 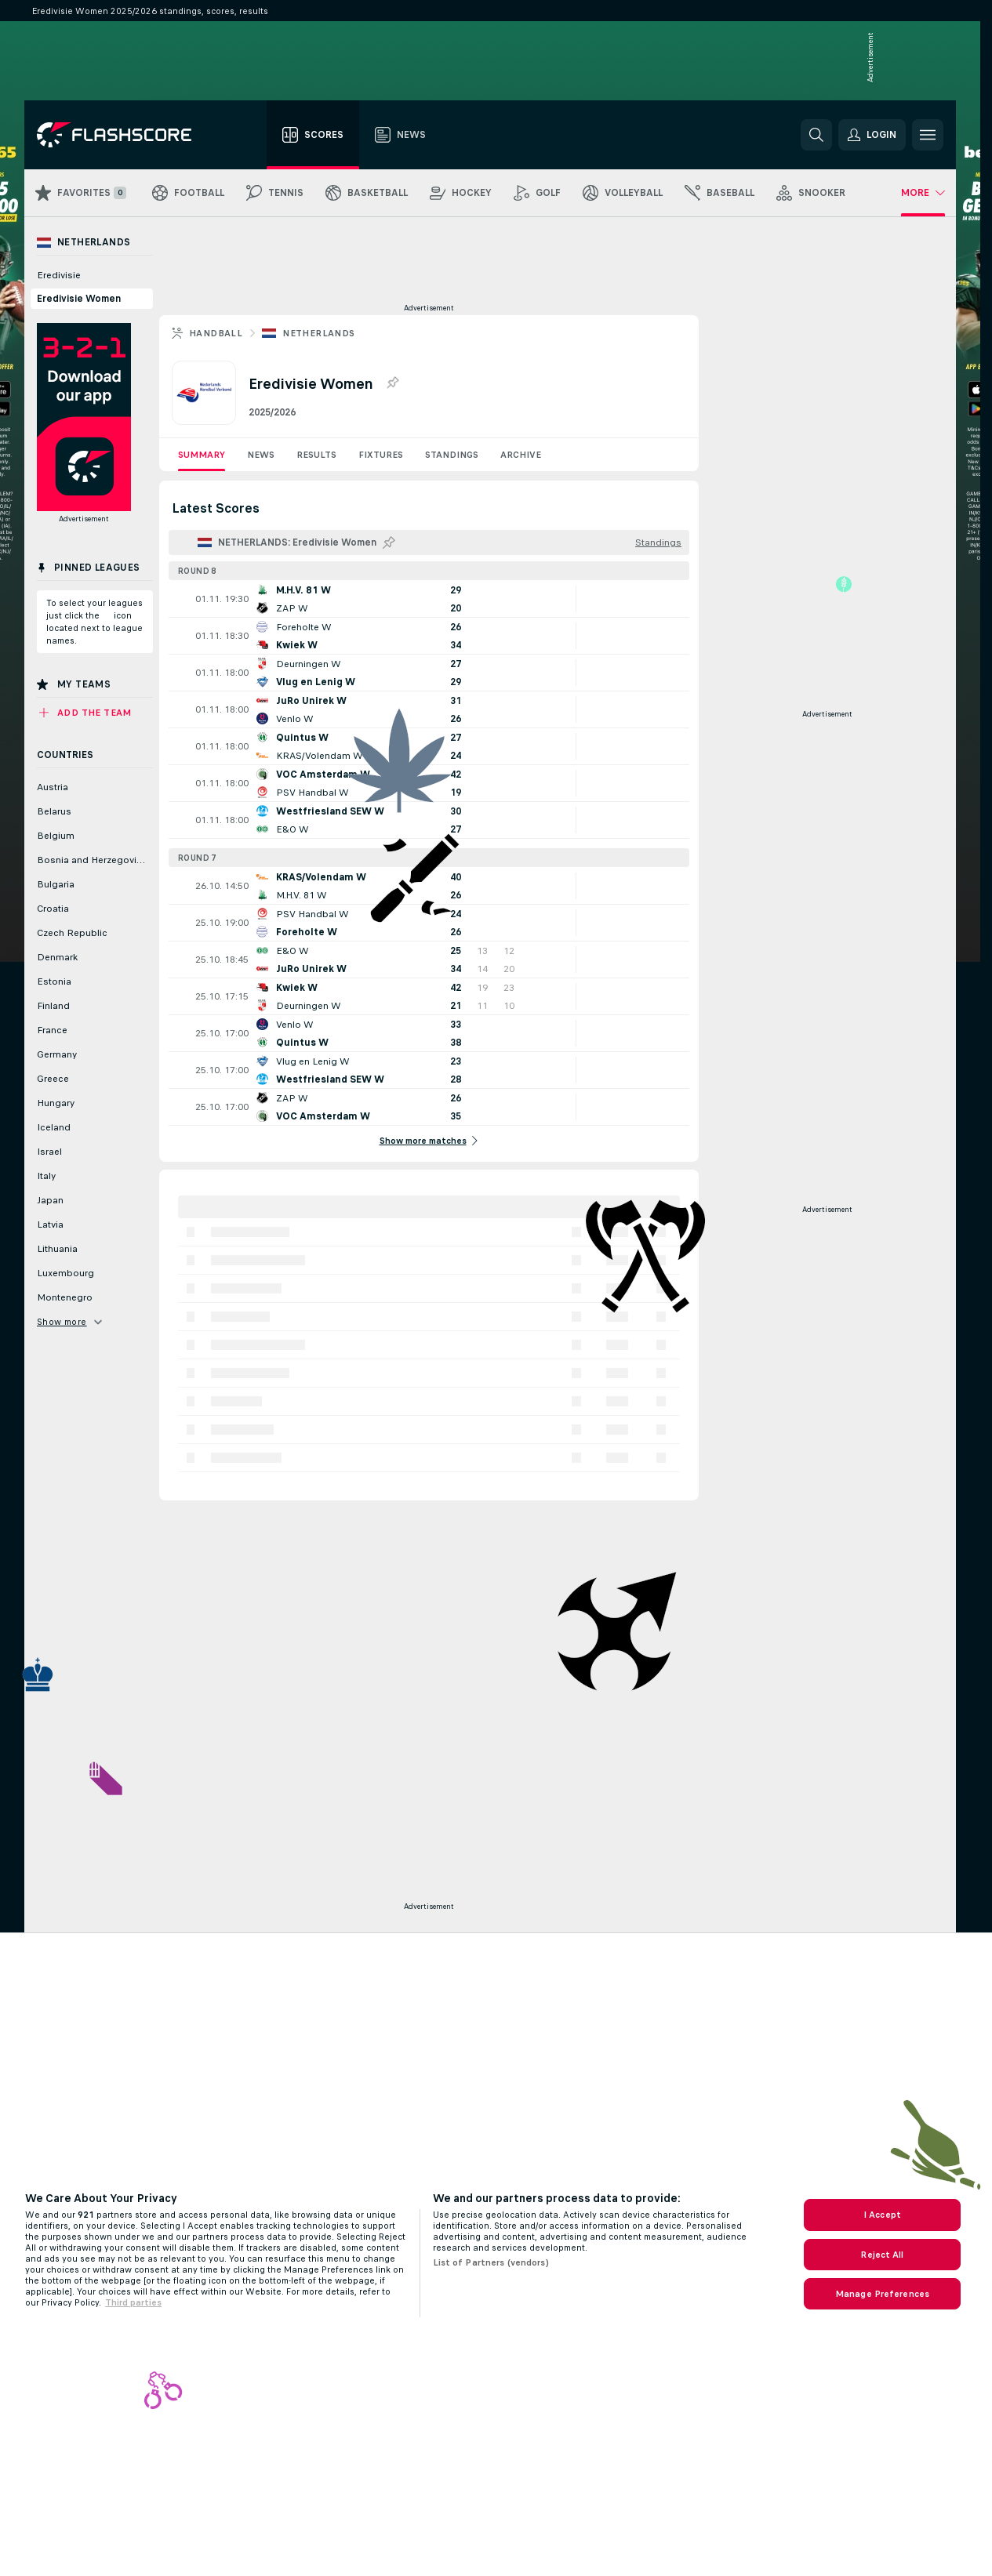 I want to click on select the king piece in a chess game, so click(x=38, y=1674).